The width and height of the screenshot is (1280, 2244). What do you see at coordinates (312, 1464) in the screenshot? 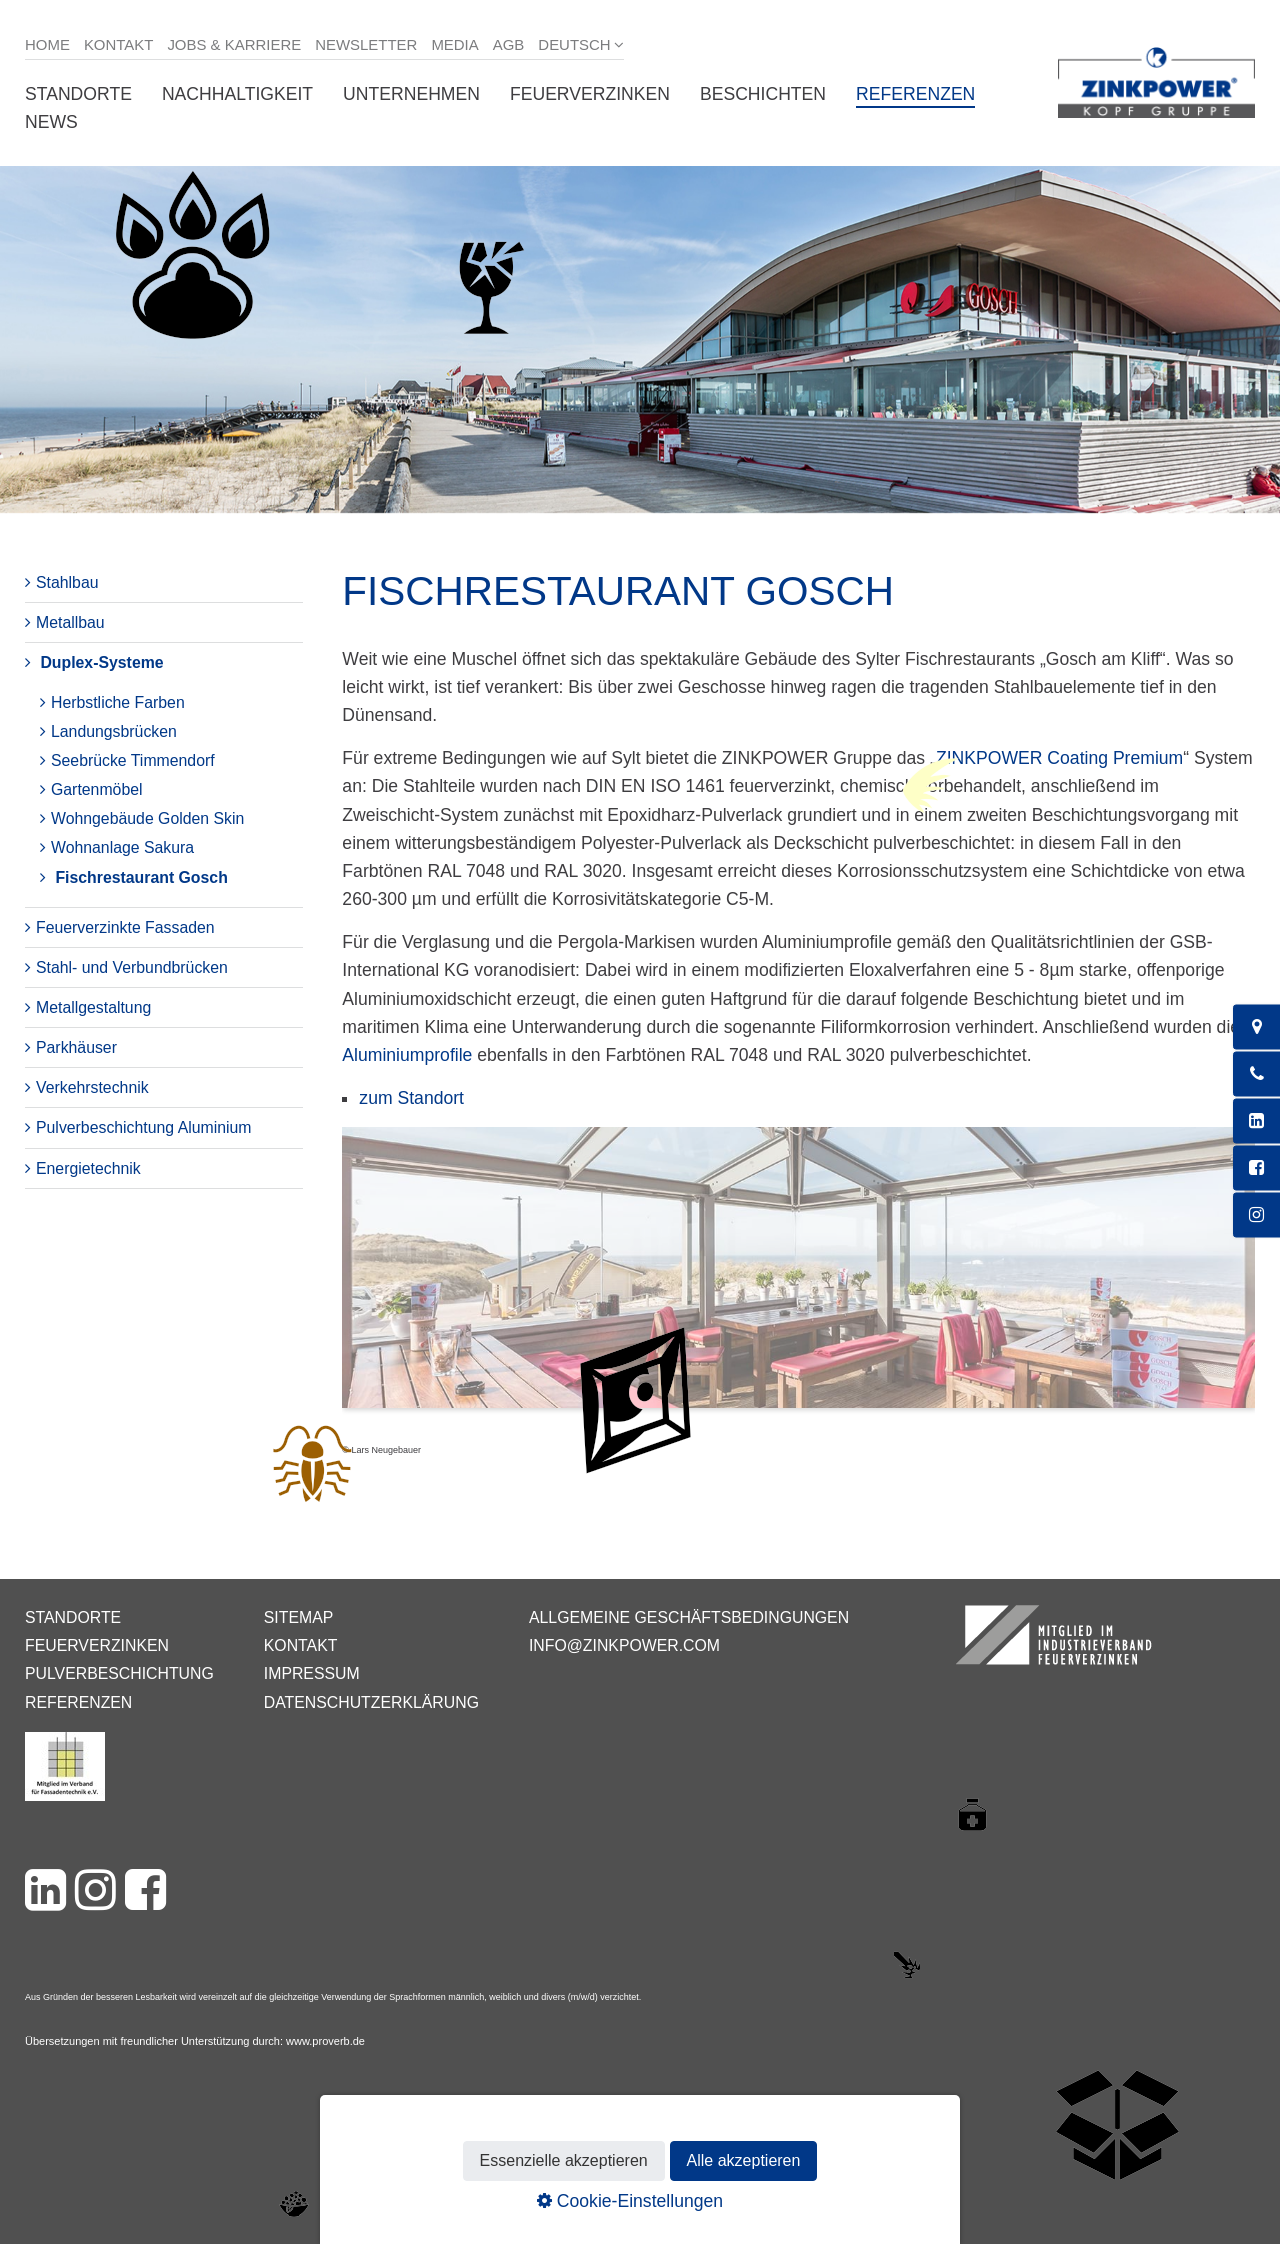
I see `indicates a bug or issue in the system` at bounding box center [312, 1464].